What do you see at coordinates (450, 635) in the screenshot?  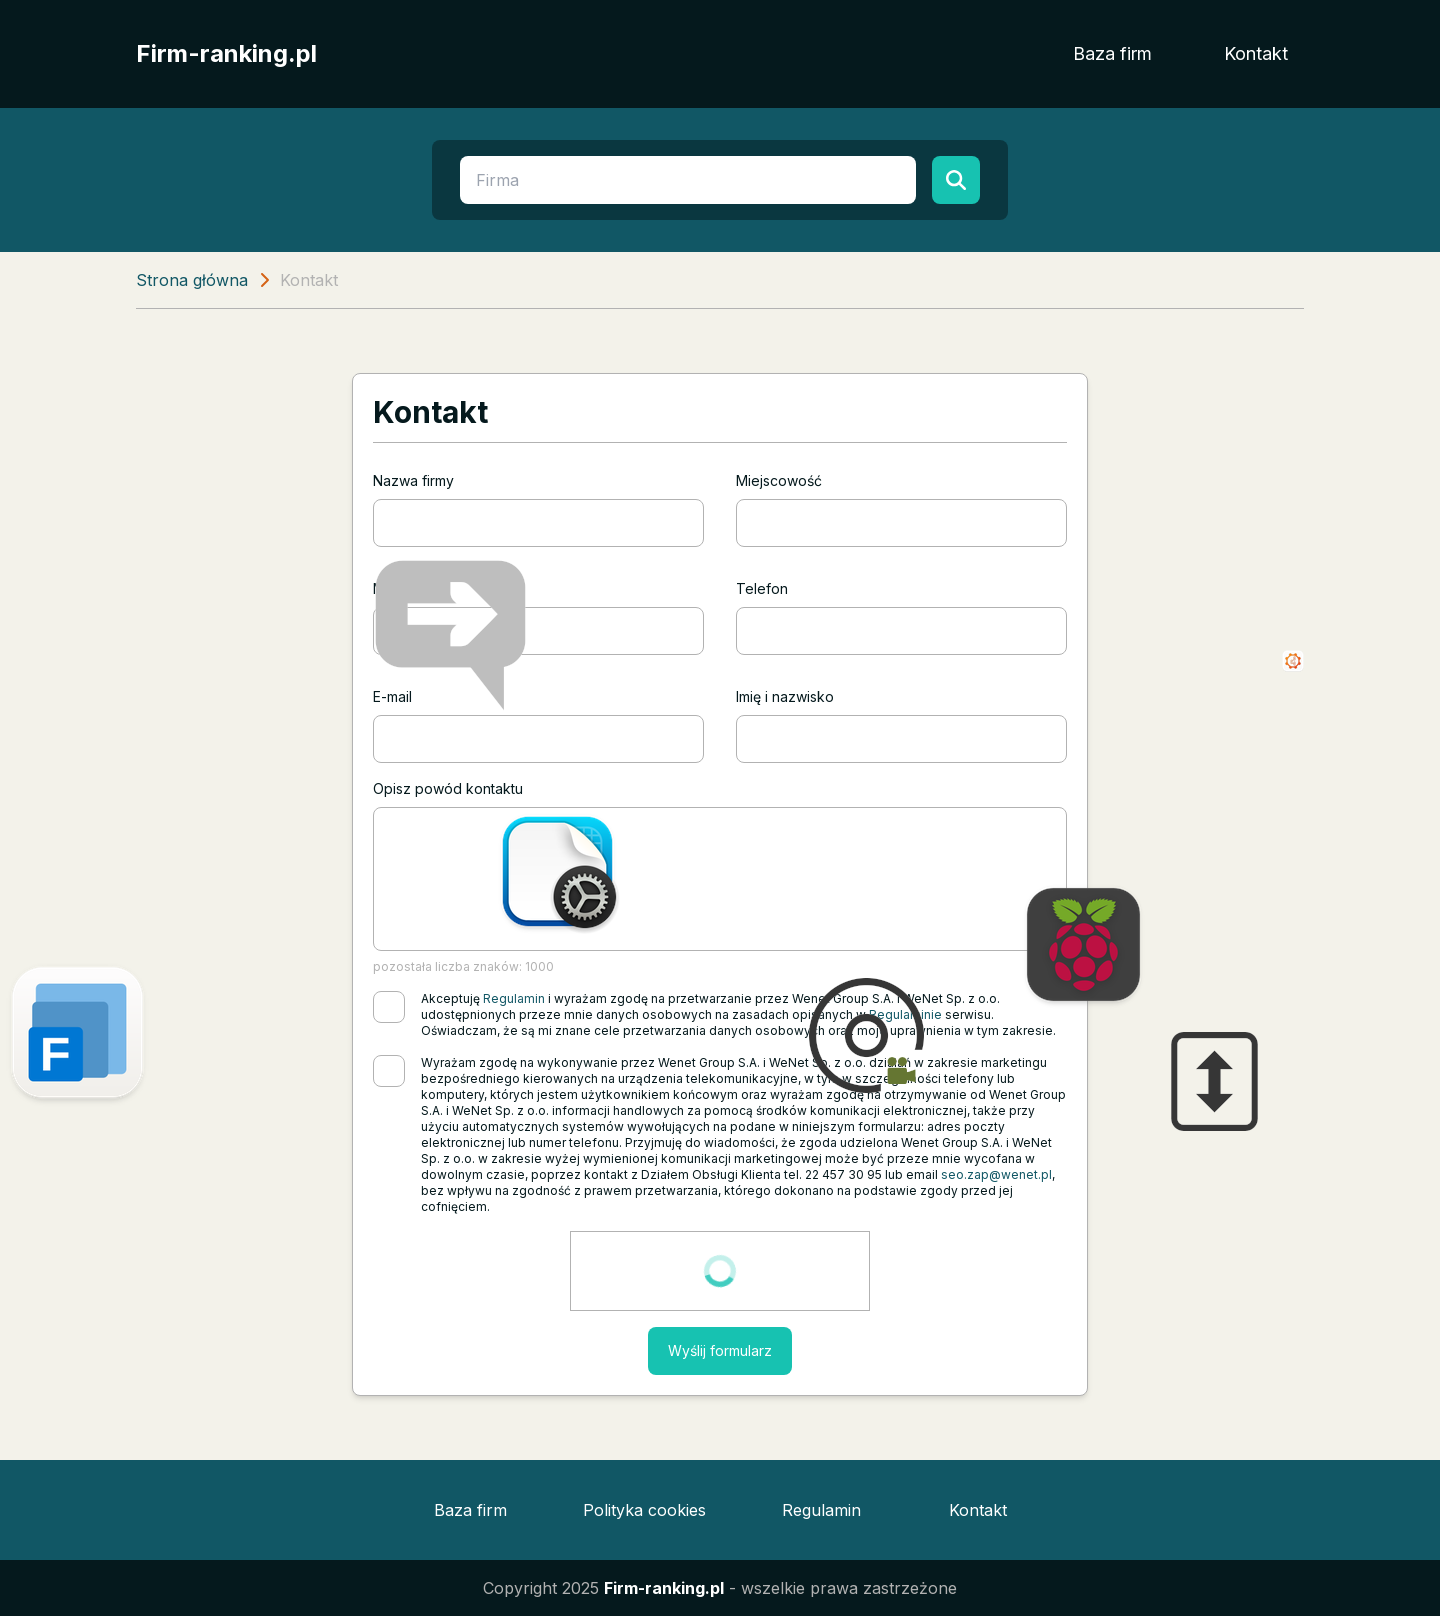 I see `user is currently away or idle` at bounding box center [450, 635].